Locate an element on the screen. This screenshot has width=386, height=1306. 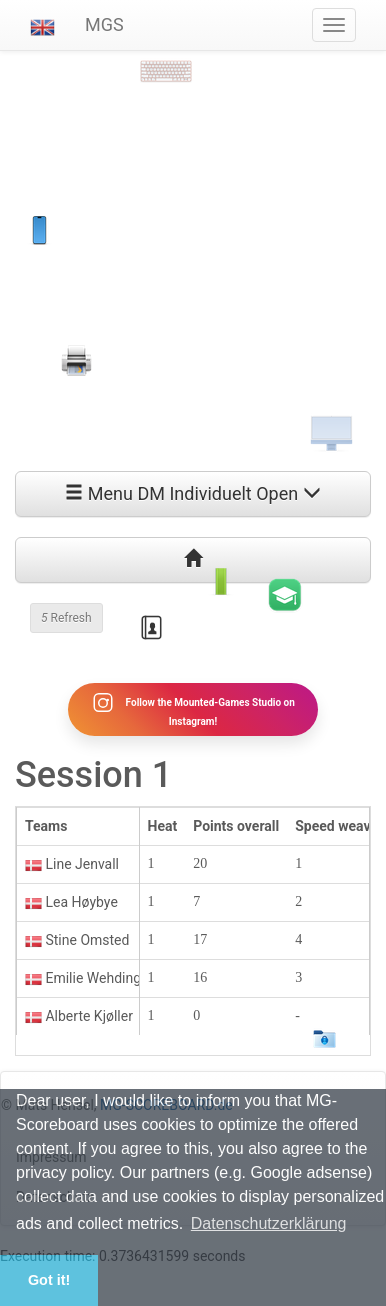
access education app settings is located at coordinates (285, 595).